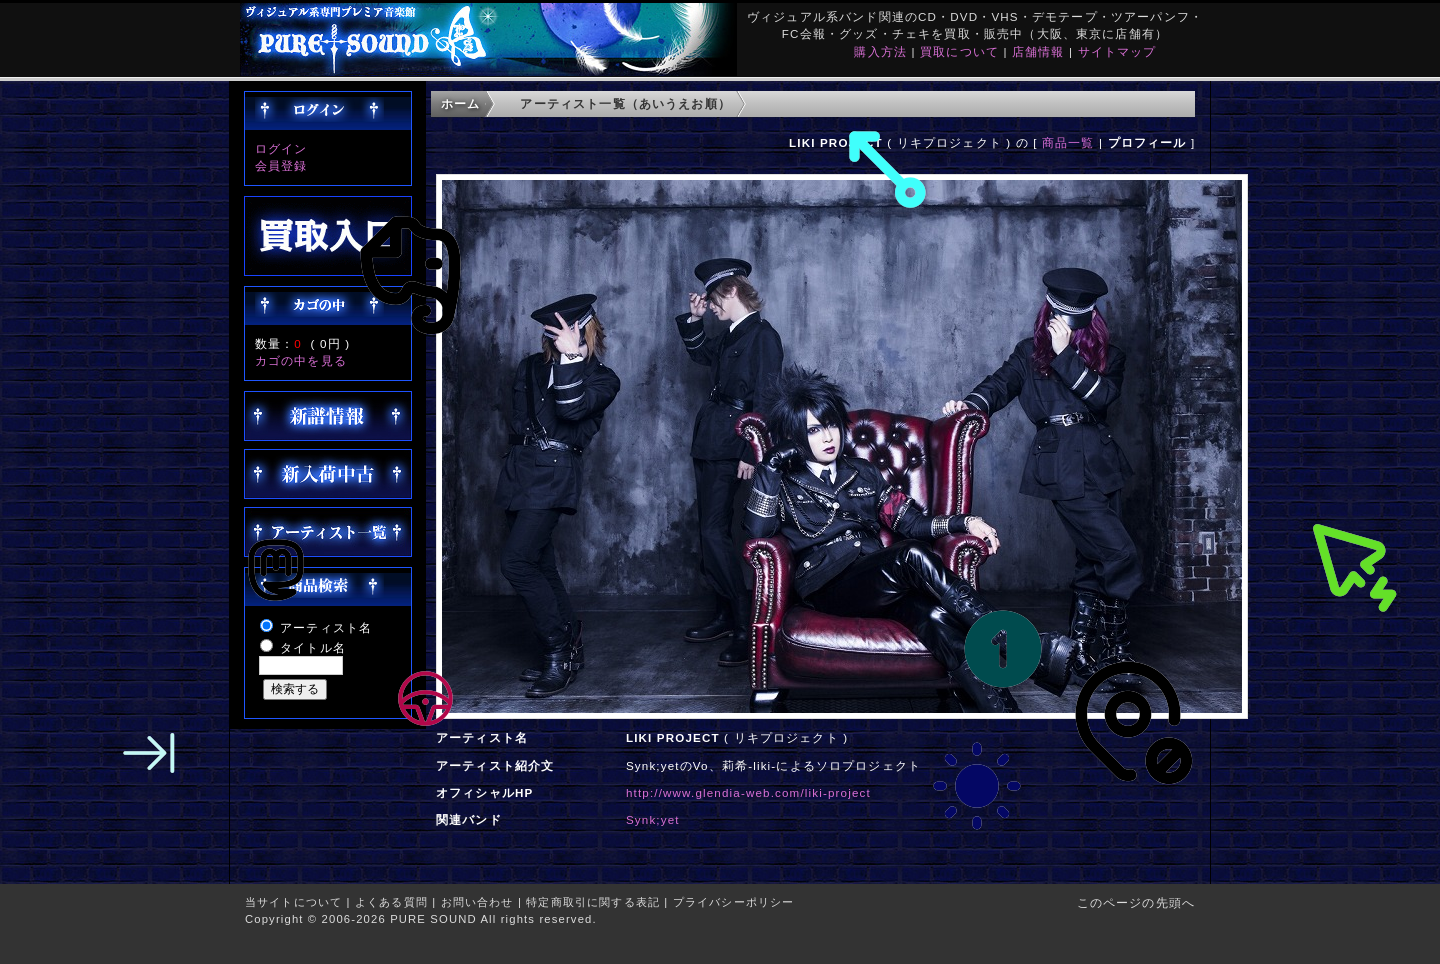  I want to click on open evernote app, so click(413, 275).